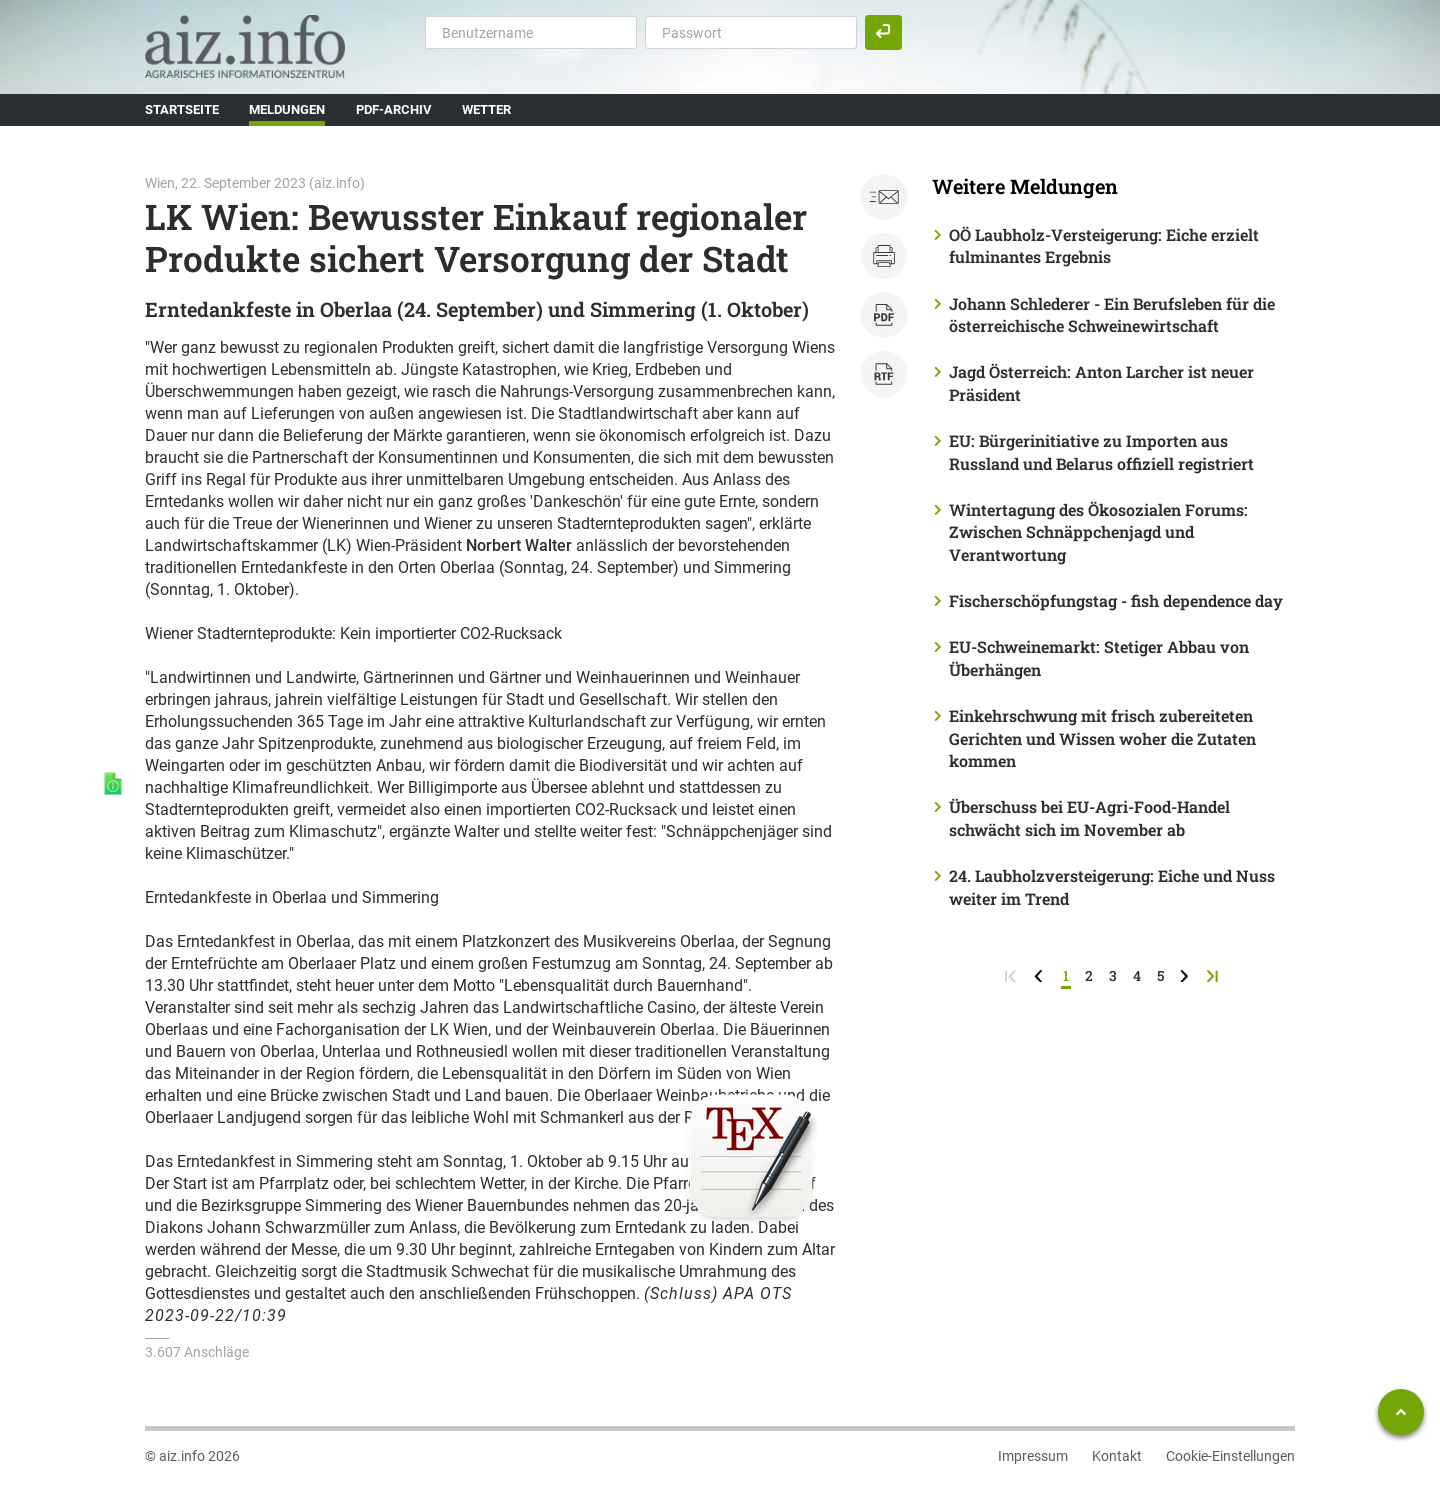 This screenshot has width=1440, height=1511. I want to click on a compiled html help file (.chm), so click(113, 784).